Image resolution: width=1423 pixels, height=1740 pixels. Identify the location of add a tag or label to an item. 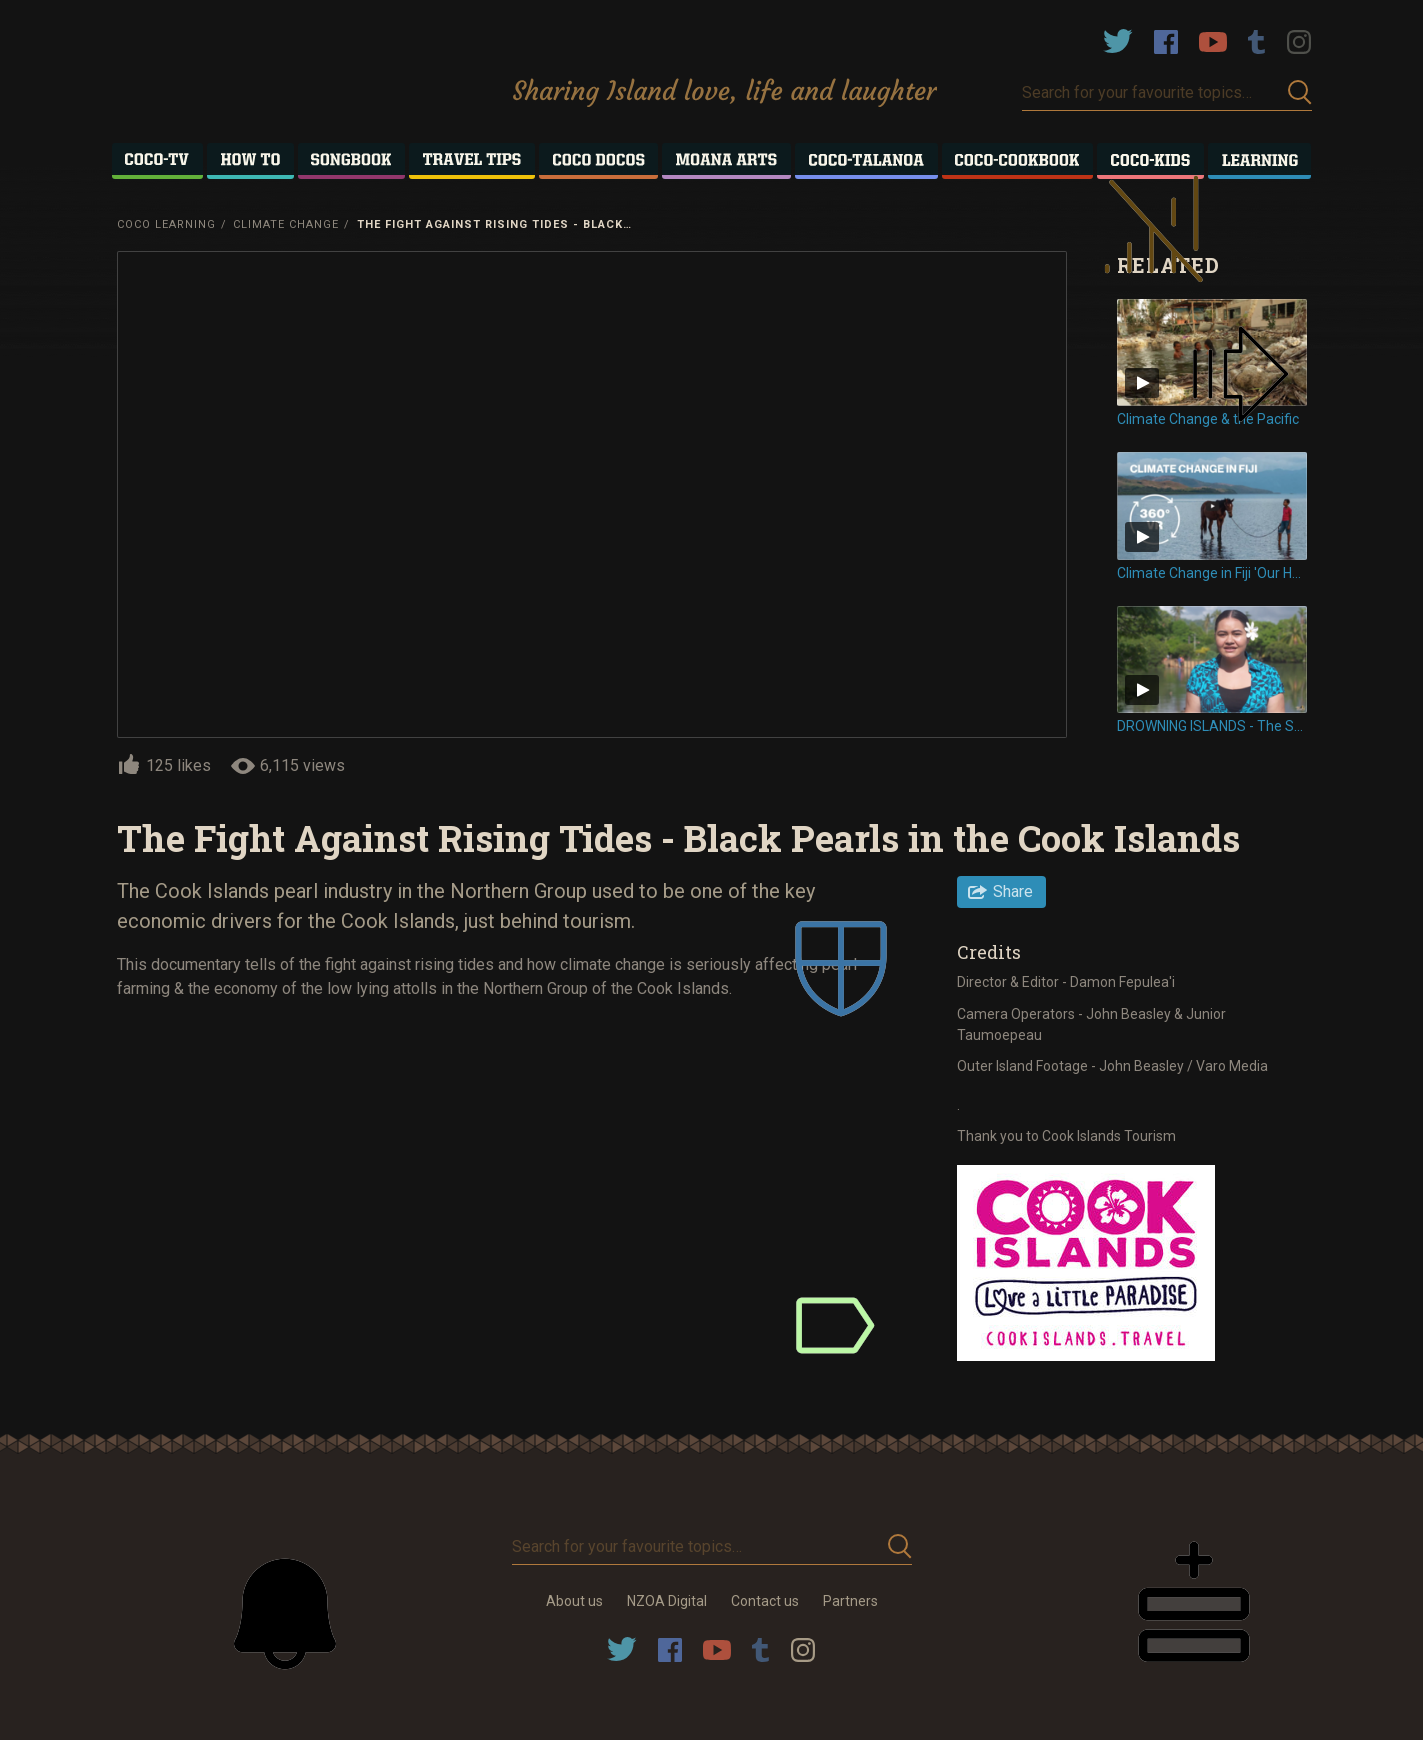
(832, 1325).